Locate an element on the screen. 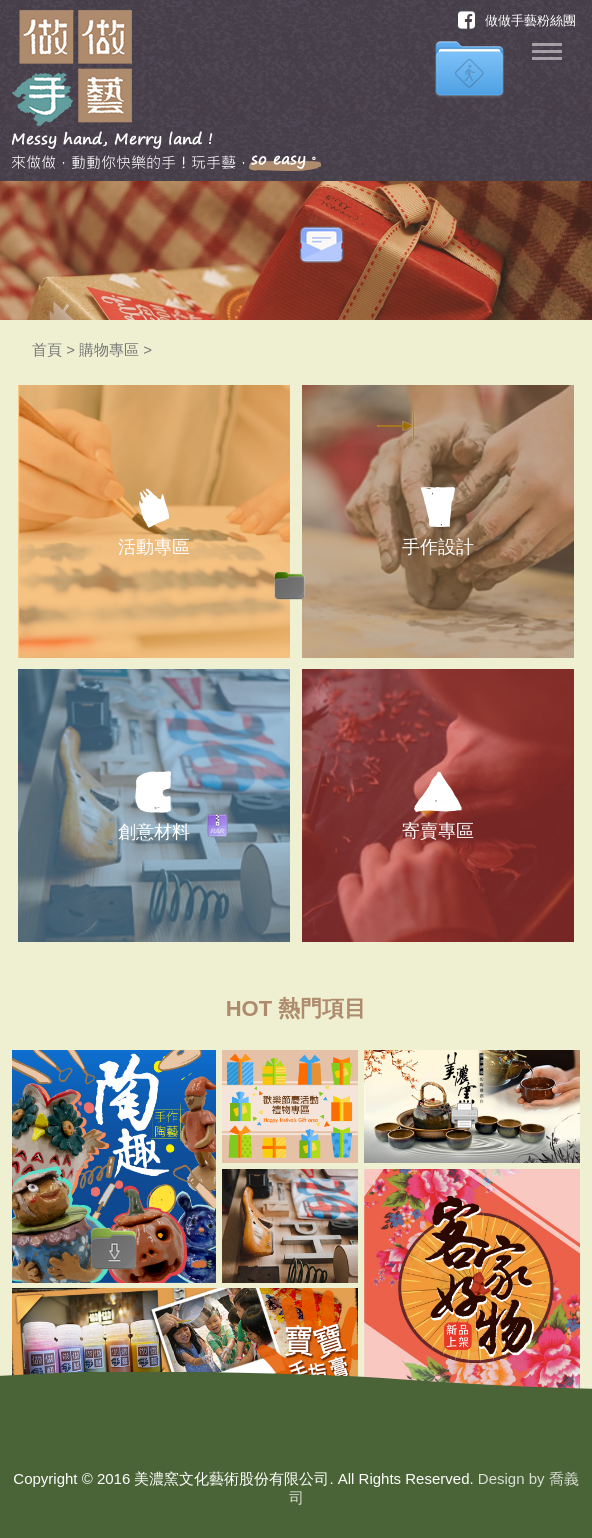 This screenshot has width=592, height=1538. print the current document is located at coordinates (464, 1115).